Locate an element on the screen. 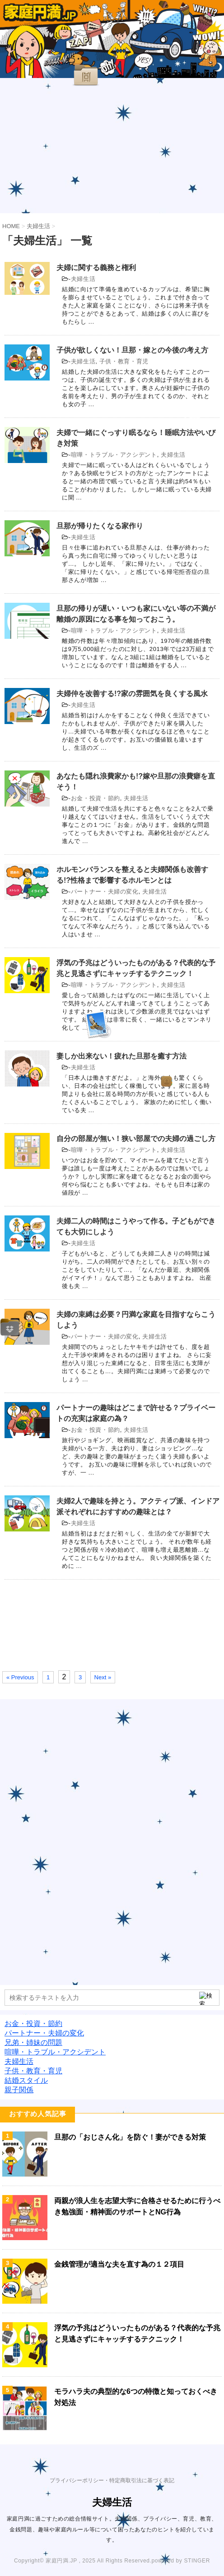 The image size is (224, 2576). access contacts or address book is located at coordinates (166, 1081).